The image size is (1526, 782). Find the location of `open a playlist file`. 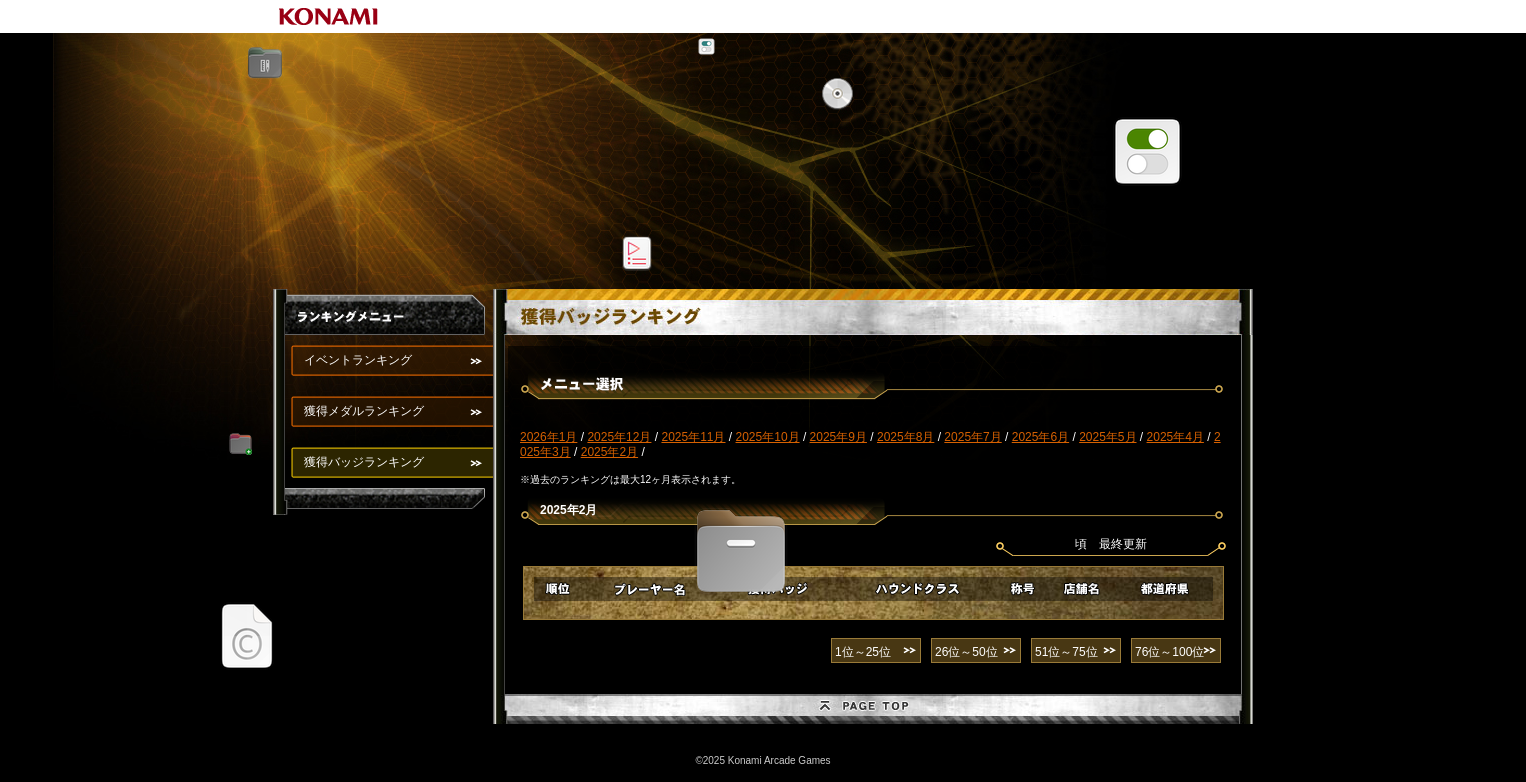

open a playlist file is located at coordinates (637, 253).